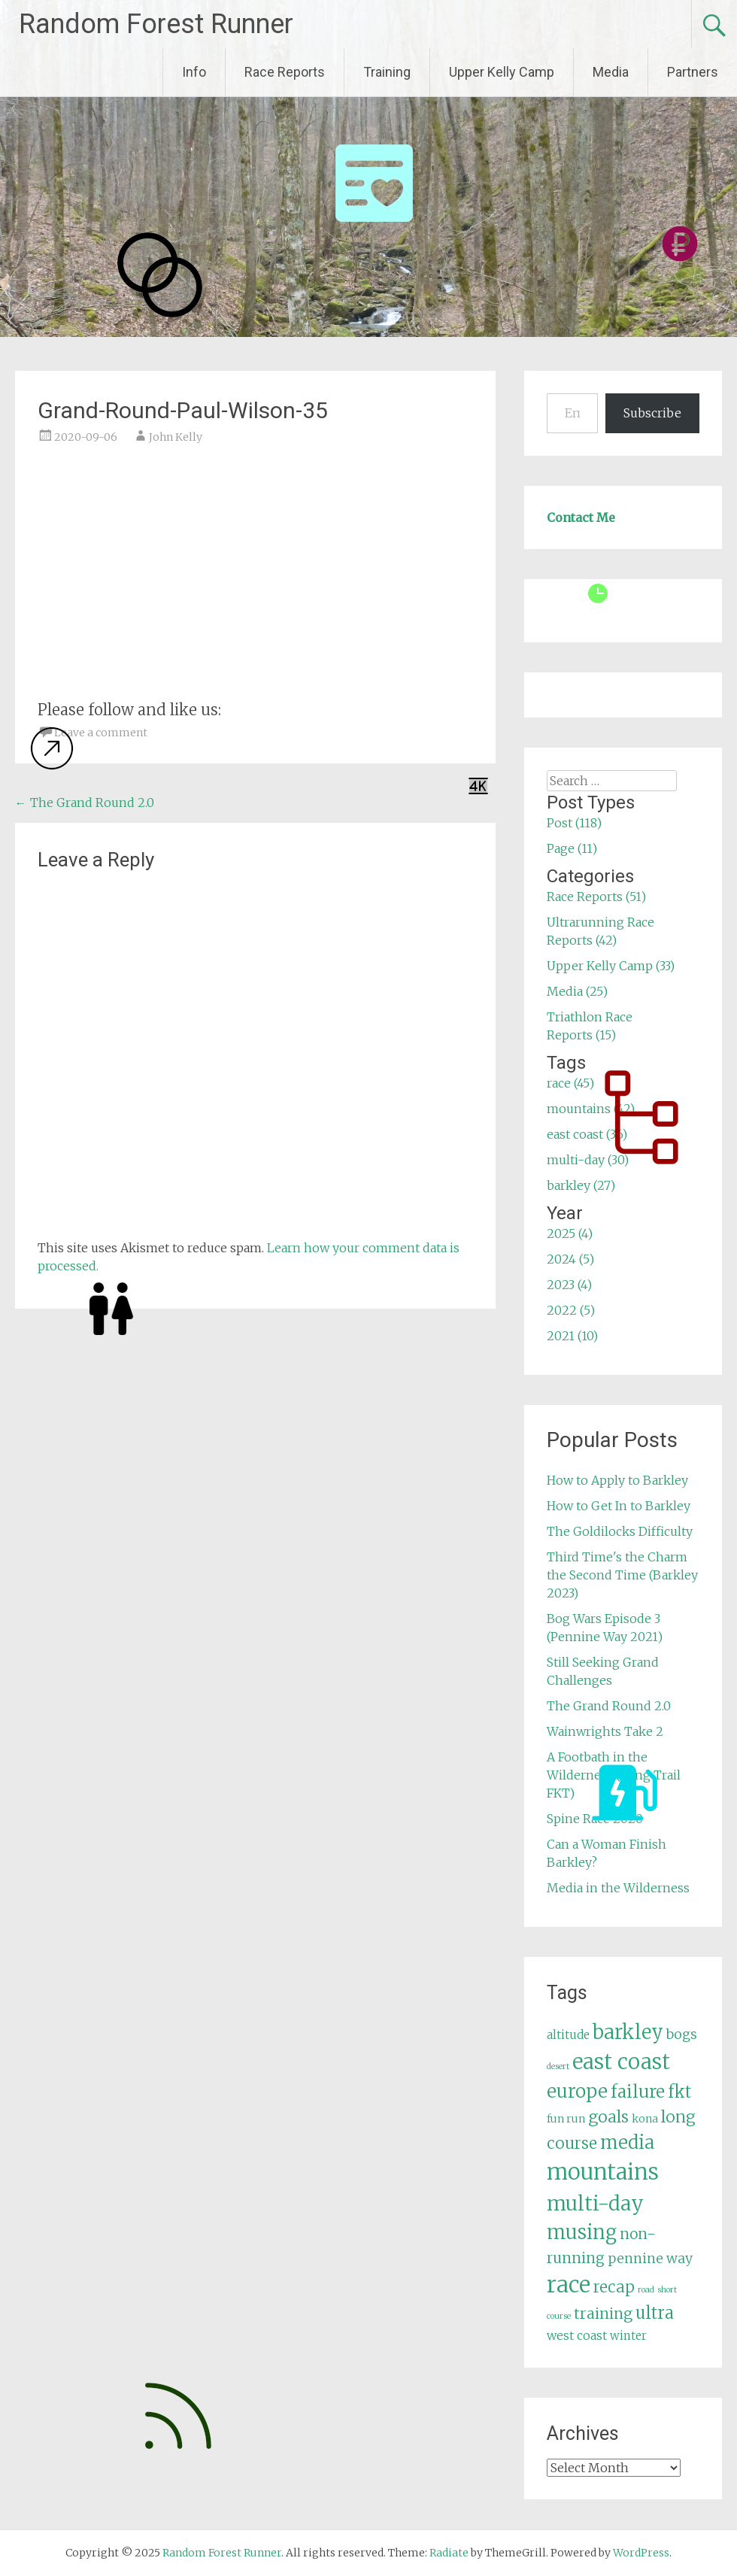 Image resolution: width=737 pixels, height=2576 pixels. What do you see at coordinates (173, 2420) in the screenshot?
I see `subscribe to RSS feed` at bounding box center [173, 2420].